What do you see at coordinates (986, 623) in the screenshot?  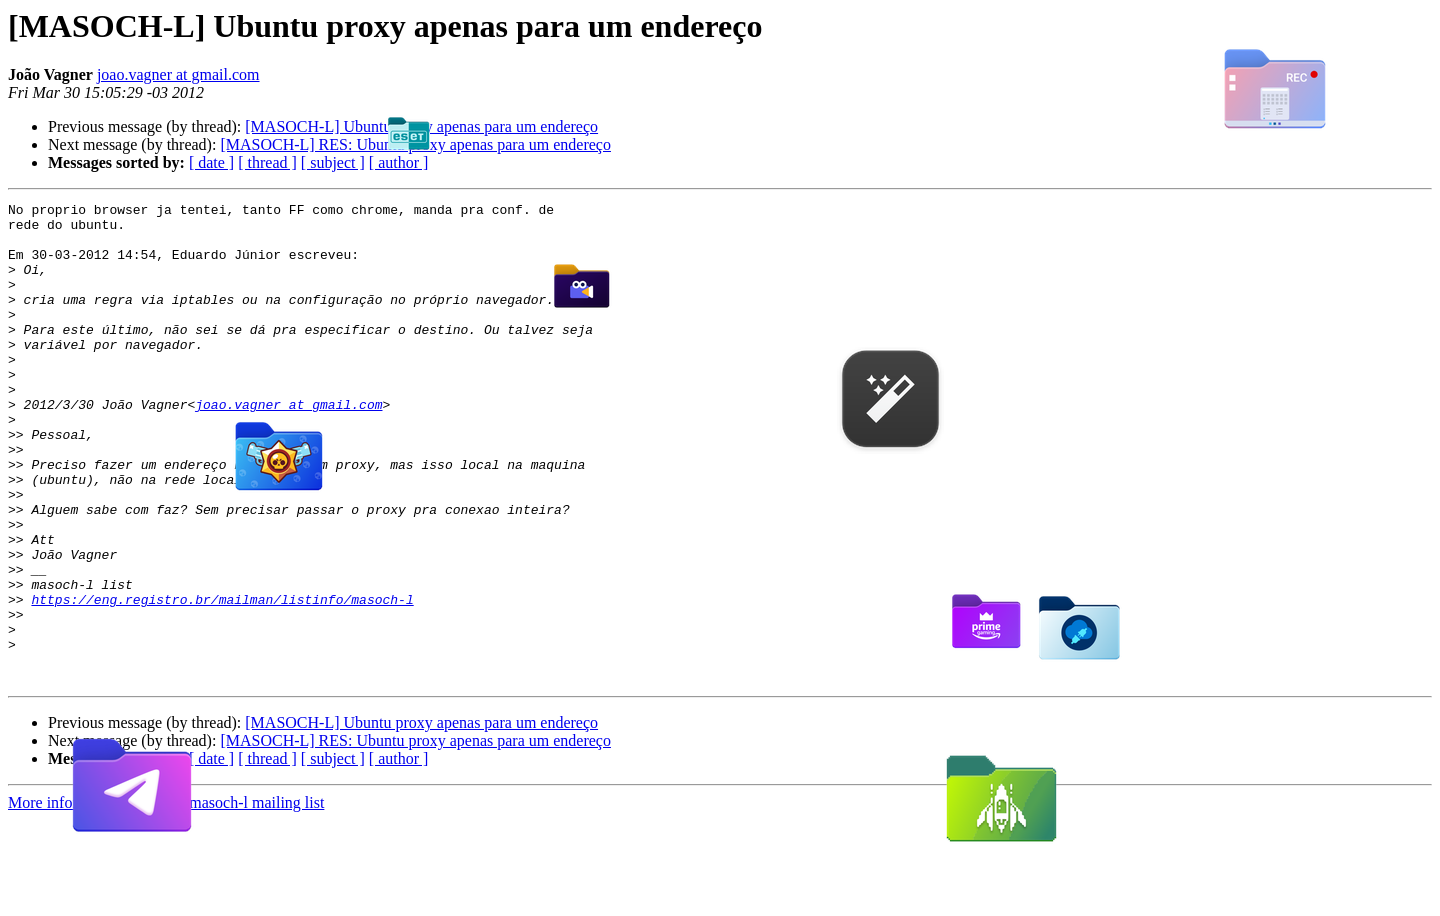 I see `open prime gaming folder` at bounding box center [986, 623].